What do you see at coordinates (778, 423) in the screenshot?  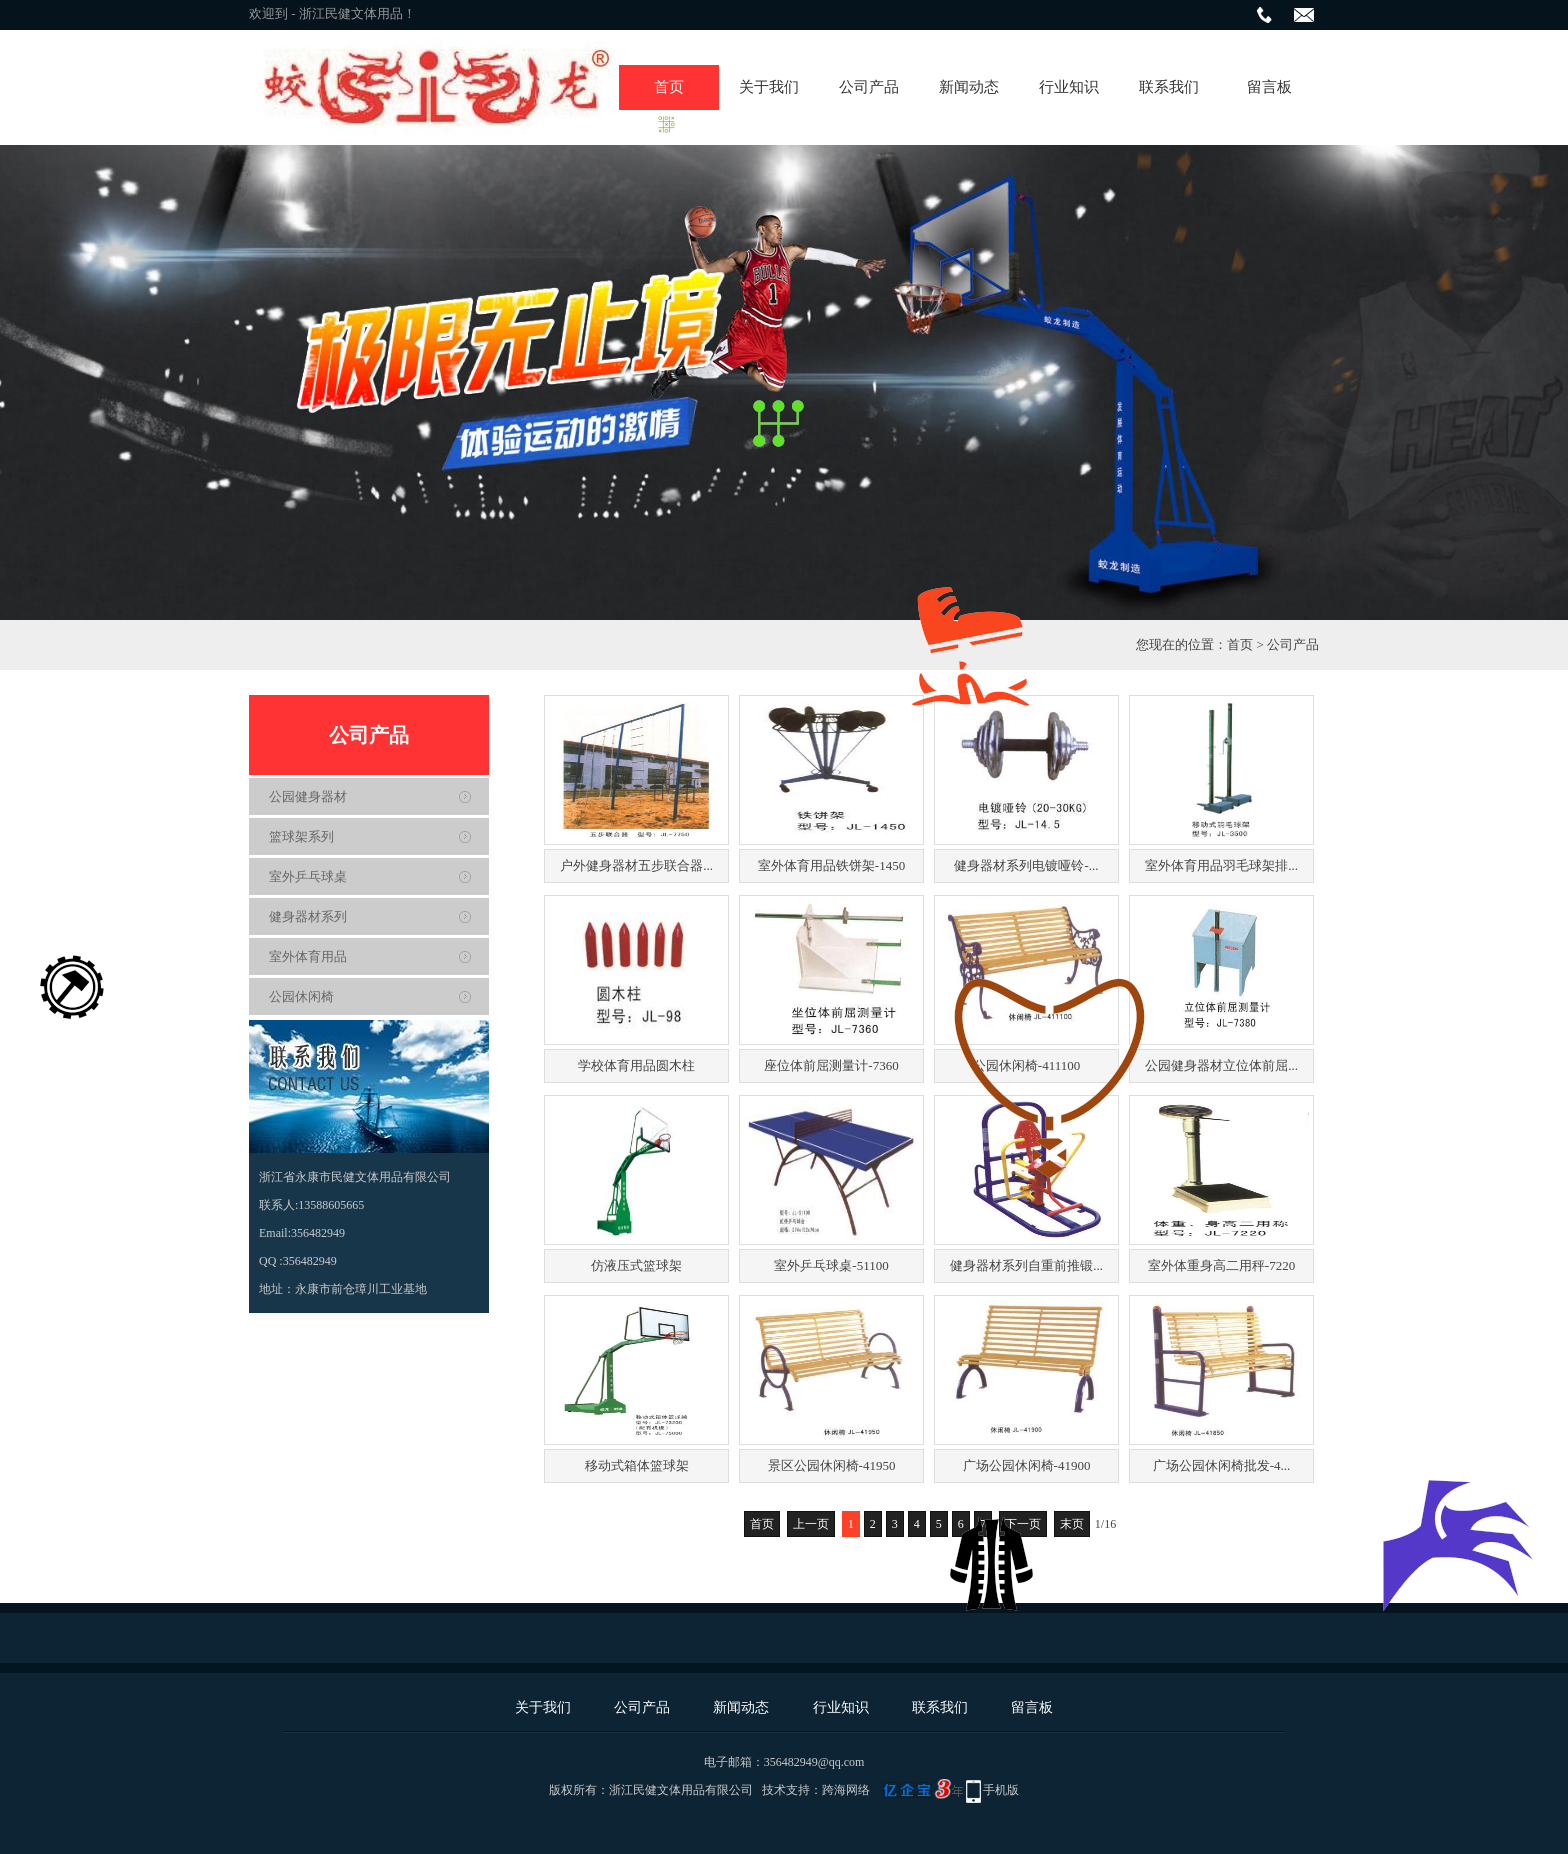 I see `select manual transmission mode` at bounding box center [778, 423].